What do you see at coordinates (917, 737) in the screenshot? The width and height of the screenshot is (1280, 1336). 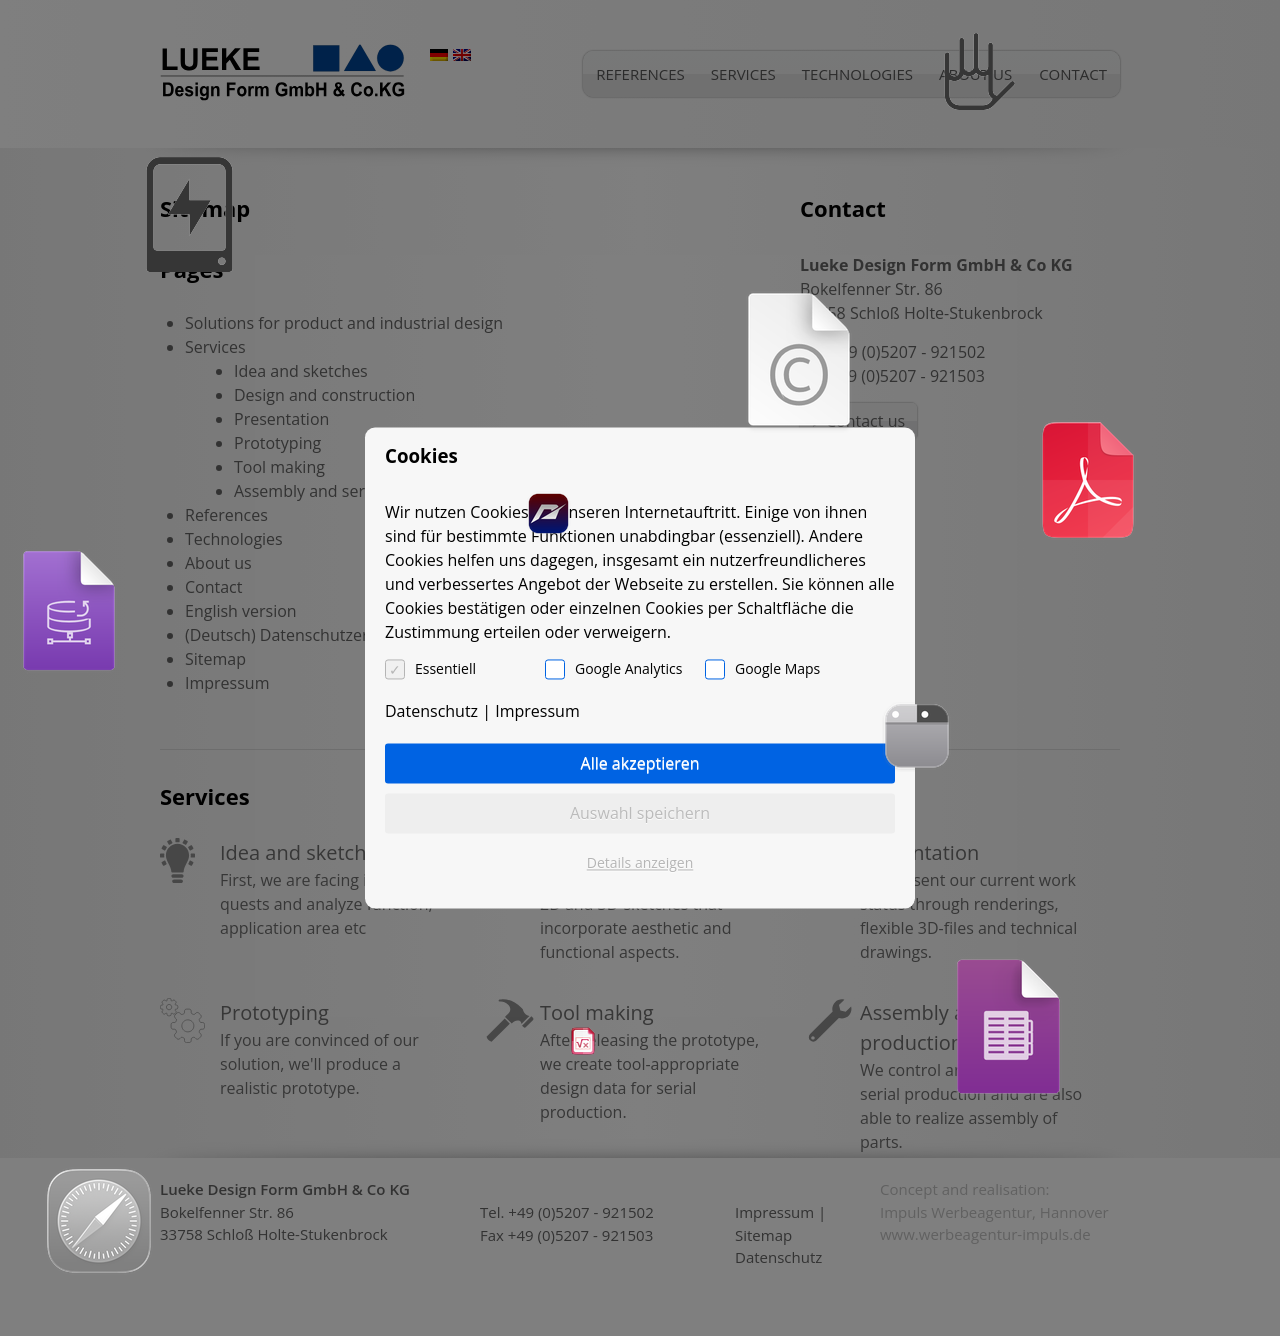 I see `open tabs preferences in system settings` at bounding box center [917, 737].